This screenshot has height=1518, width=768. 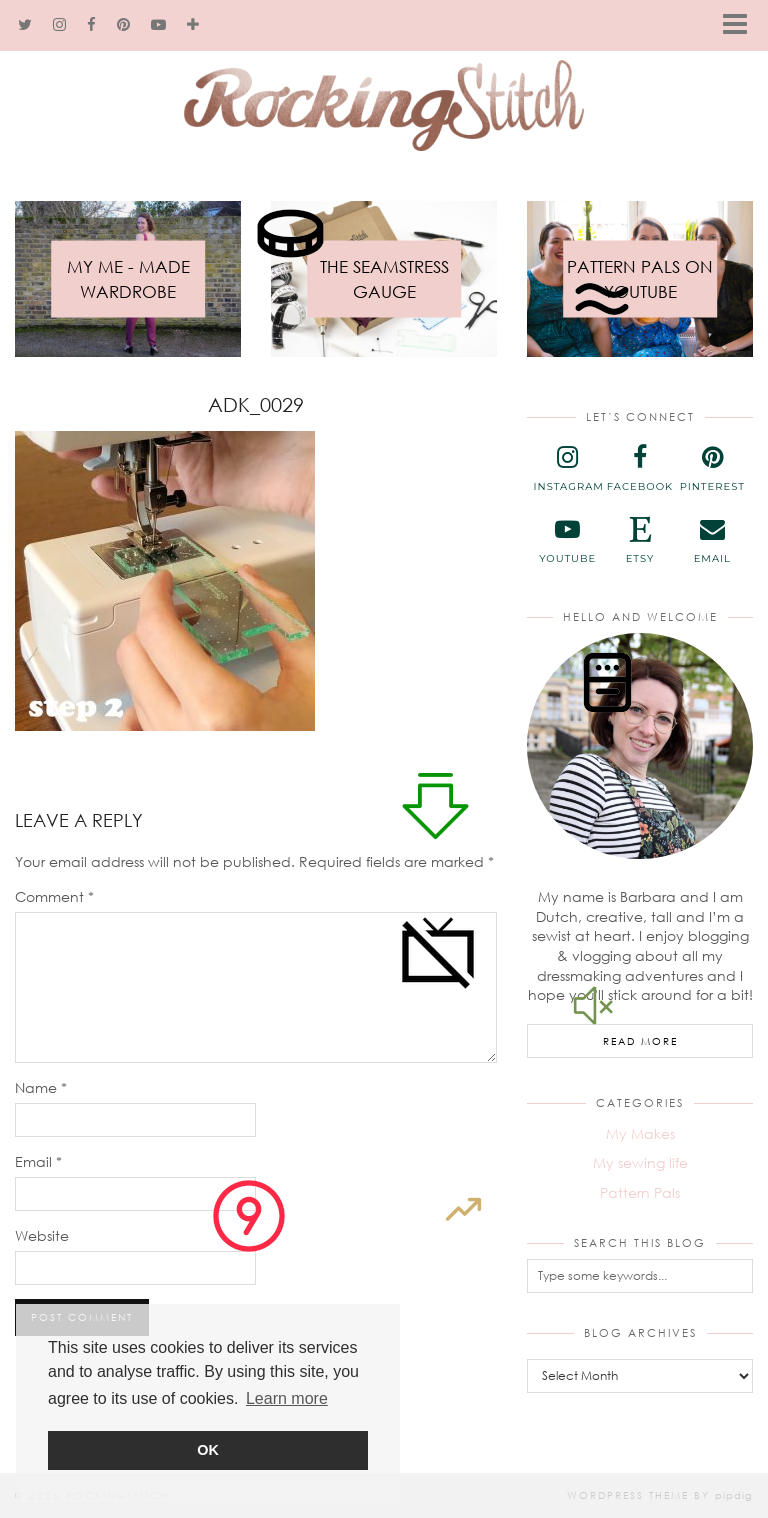 What do you see at coordinates (463, 1210) in the screenshot?
I see `view trending or popular content` at bounding box center [463, 1210].